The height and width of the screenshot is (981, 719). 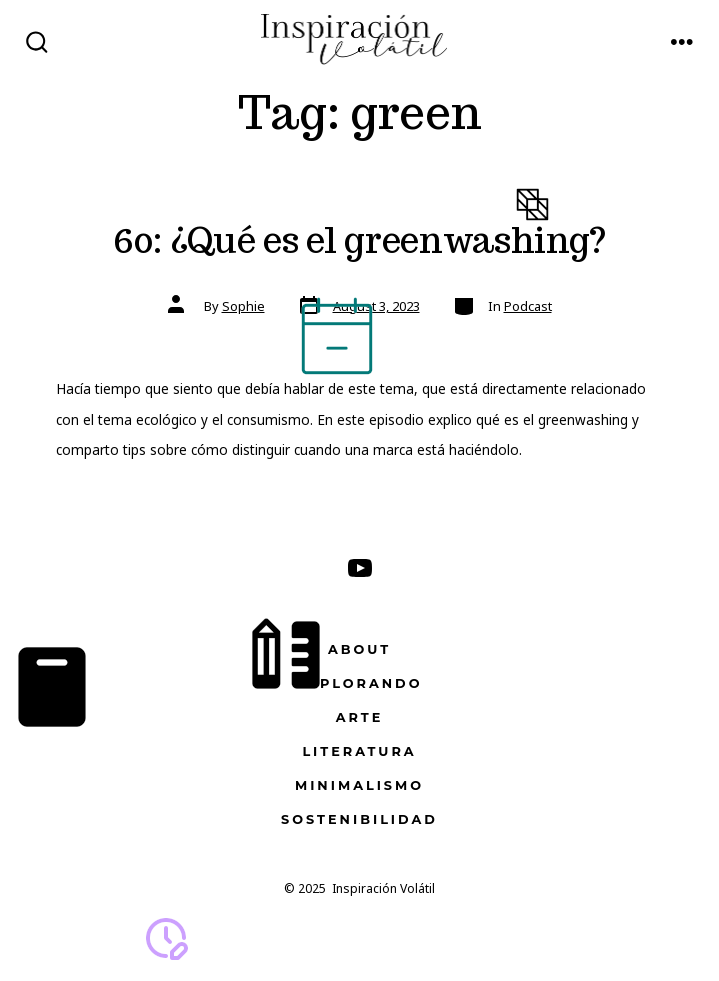 I want to click on remove an event from your calendar, so click(x=337, y=339).